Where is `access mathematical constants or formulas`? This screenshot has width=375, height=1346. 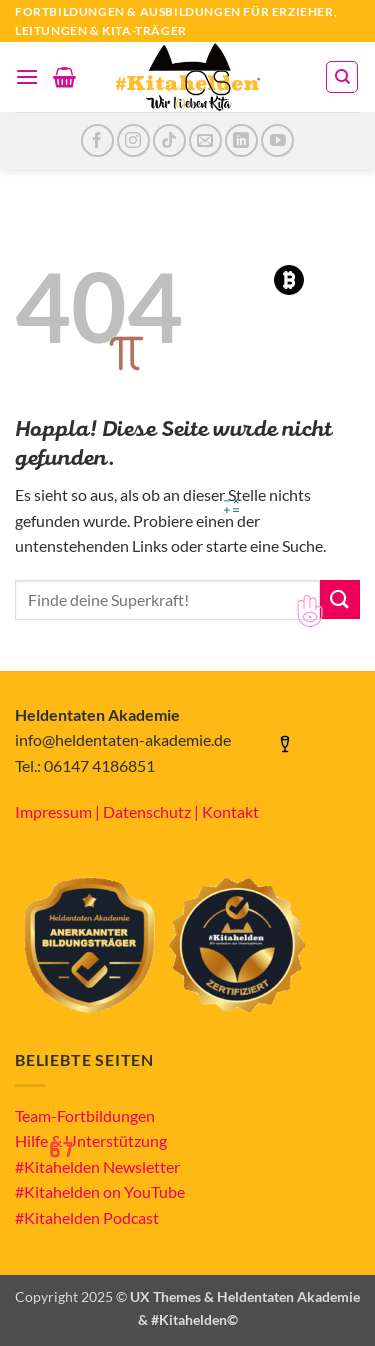 access mathematical constants or formulas is located at coordinates (126, 353).